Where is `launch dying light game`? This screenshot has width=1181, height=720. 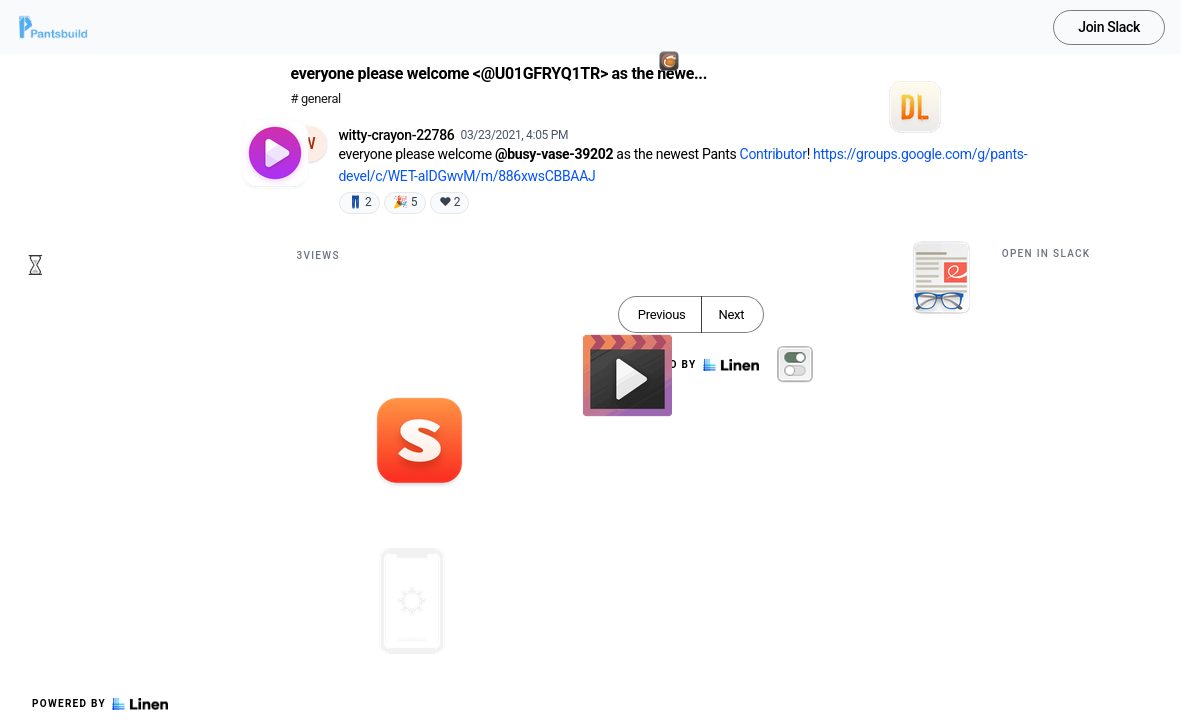 launch dying light game is located at coordinates (915, 107).